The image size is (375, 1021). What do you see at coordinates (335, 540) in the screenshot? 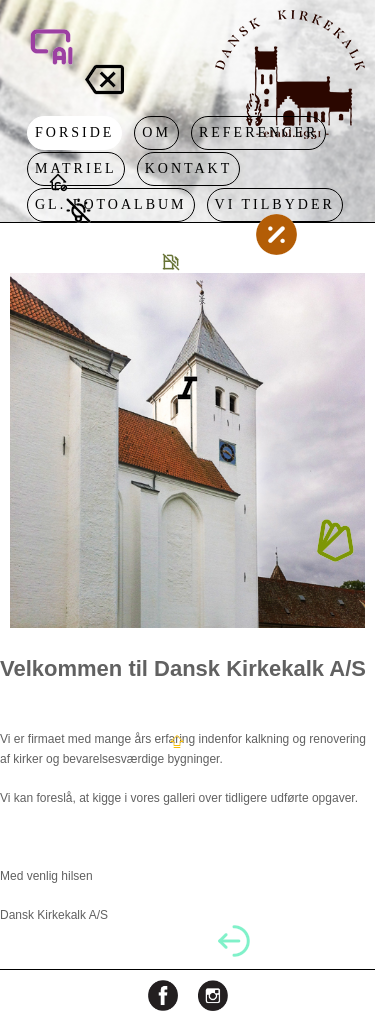
I see `access firebase console or services` at bounding box center [335, 540].